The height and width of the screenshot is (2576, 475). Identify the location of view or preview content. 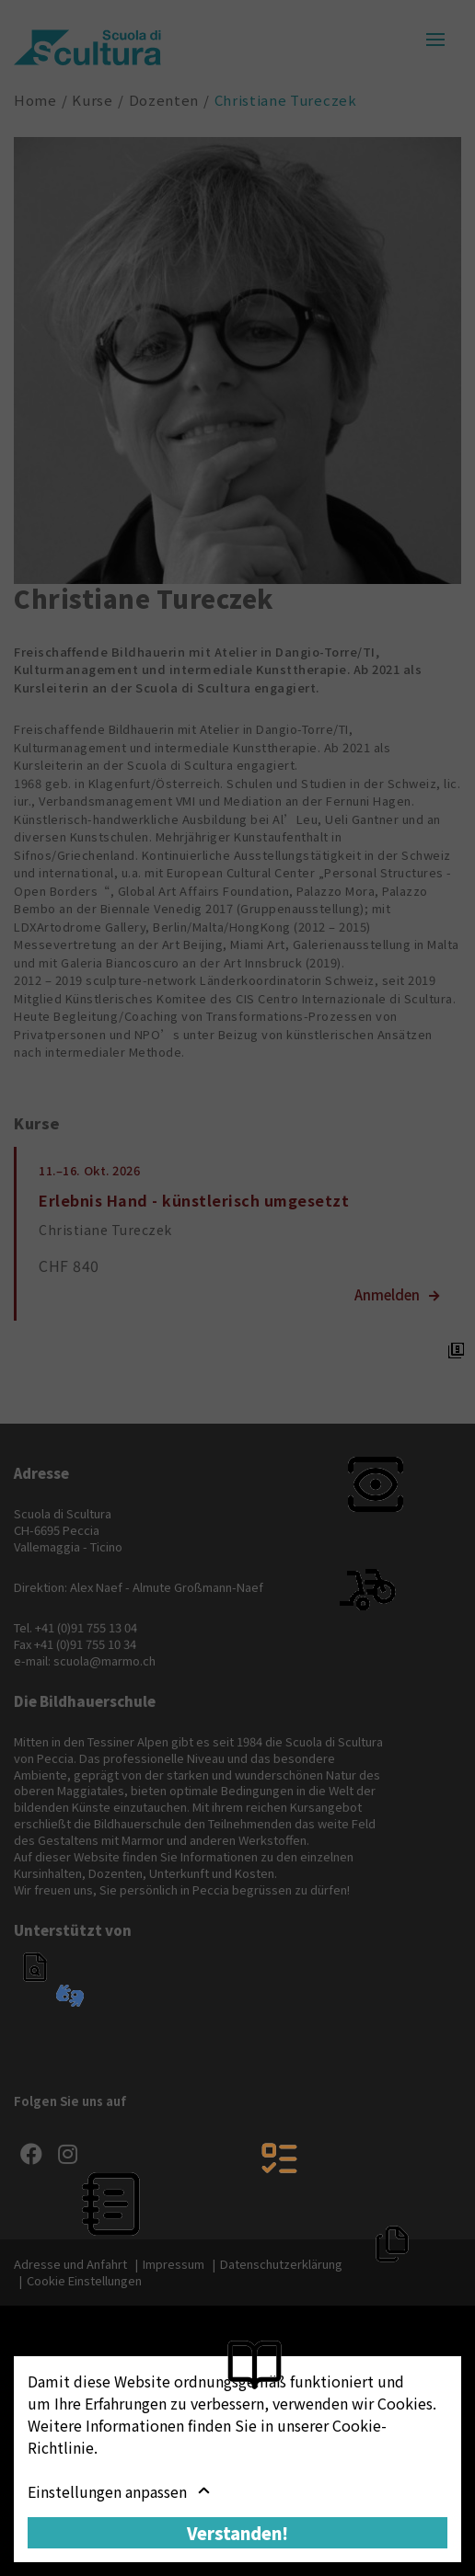
(376, 1484).